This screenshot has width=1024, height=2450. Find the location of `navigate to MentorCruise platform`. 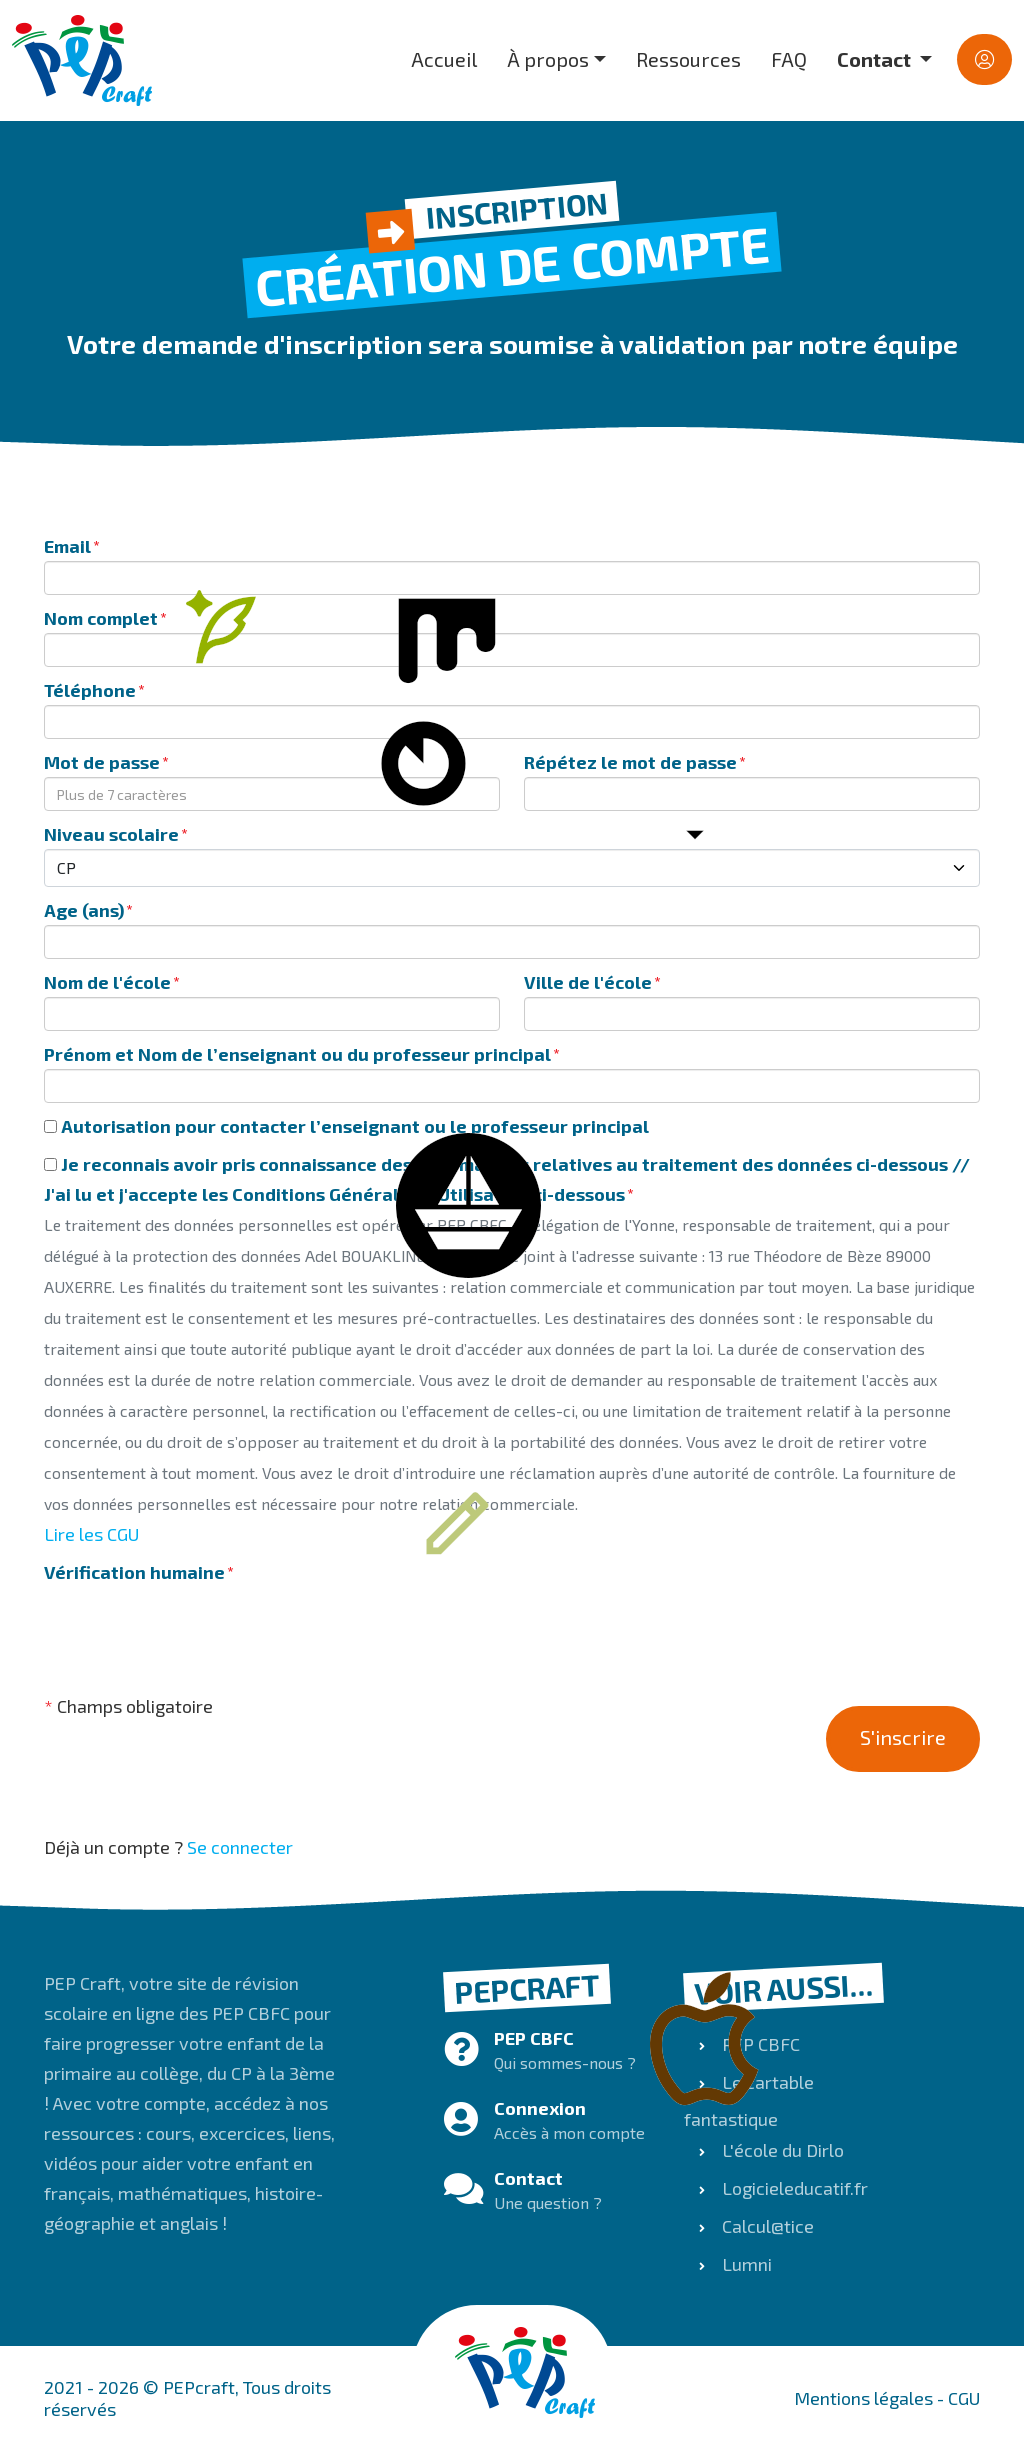

navigate to MentorCruise platform is located at coordinates (468, 1205).